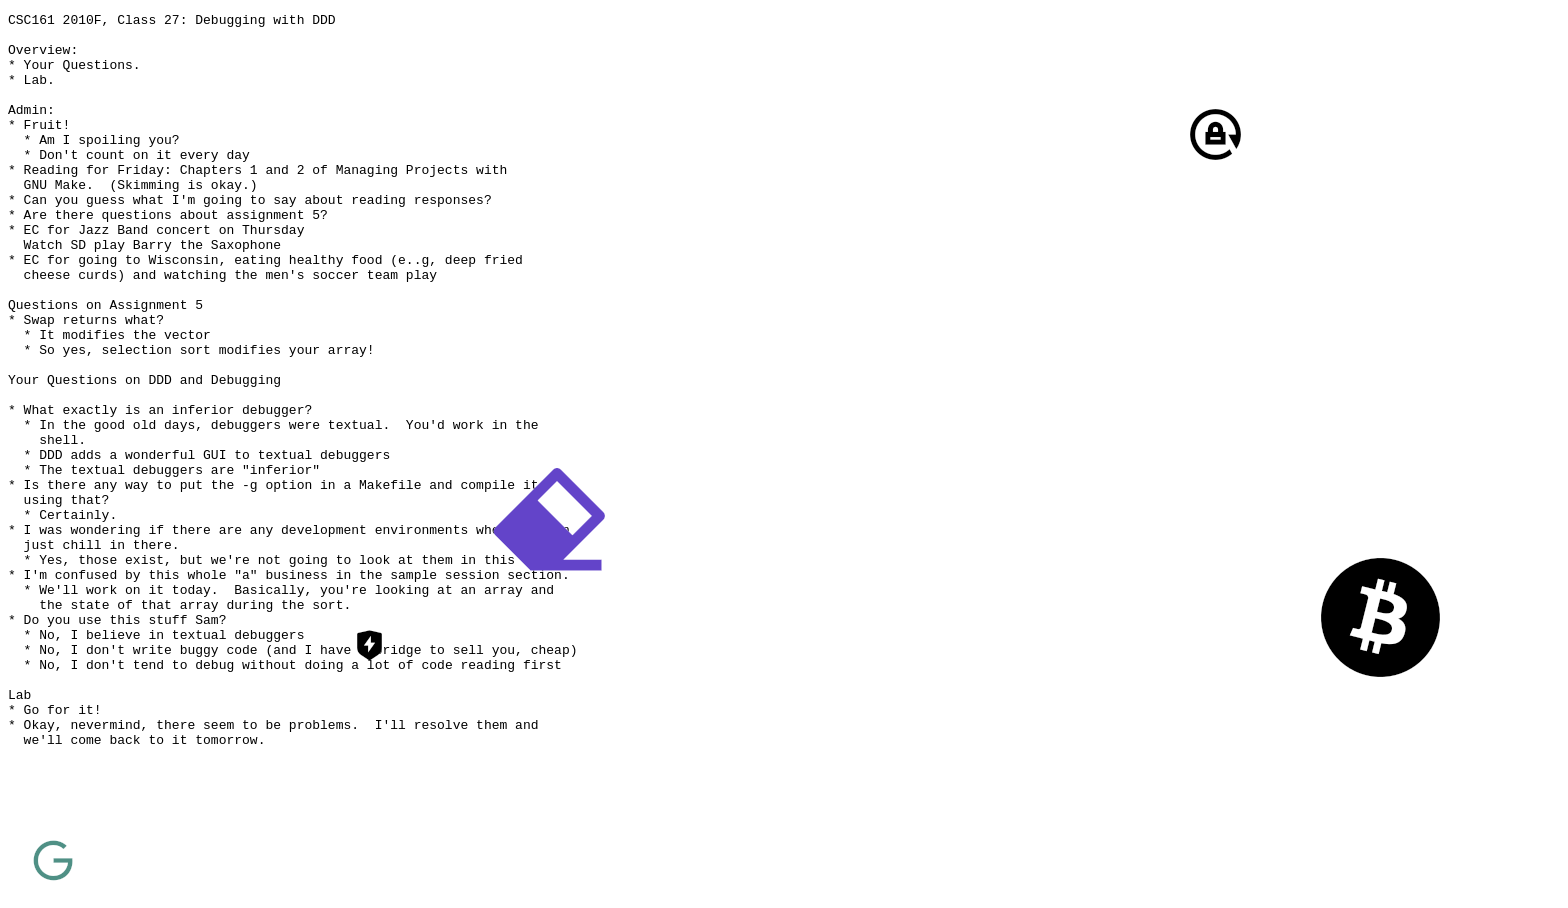  What do you see at coordinates (552, 521) in the screenshot?
I see `erase or clear content` at bounding box center [552, 521].